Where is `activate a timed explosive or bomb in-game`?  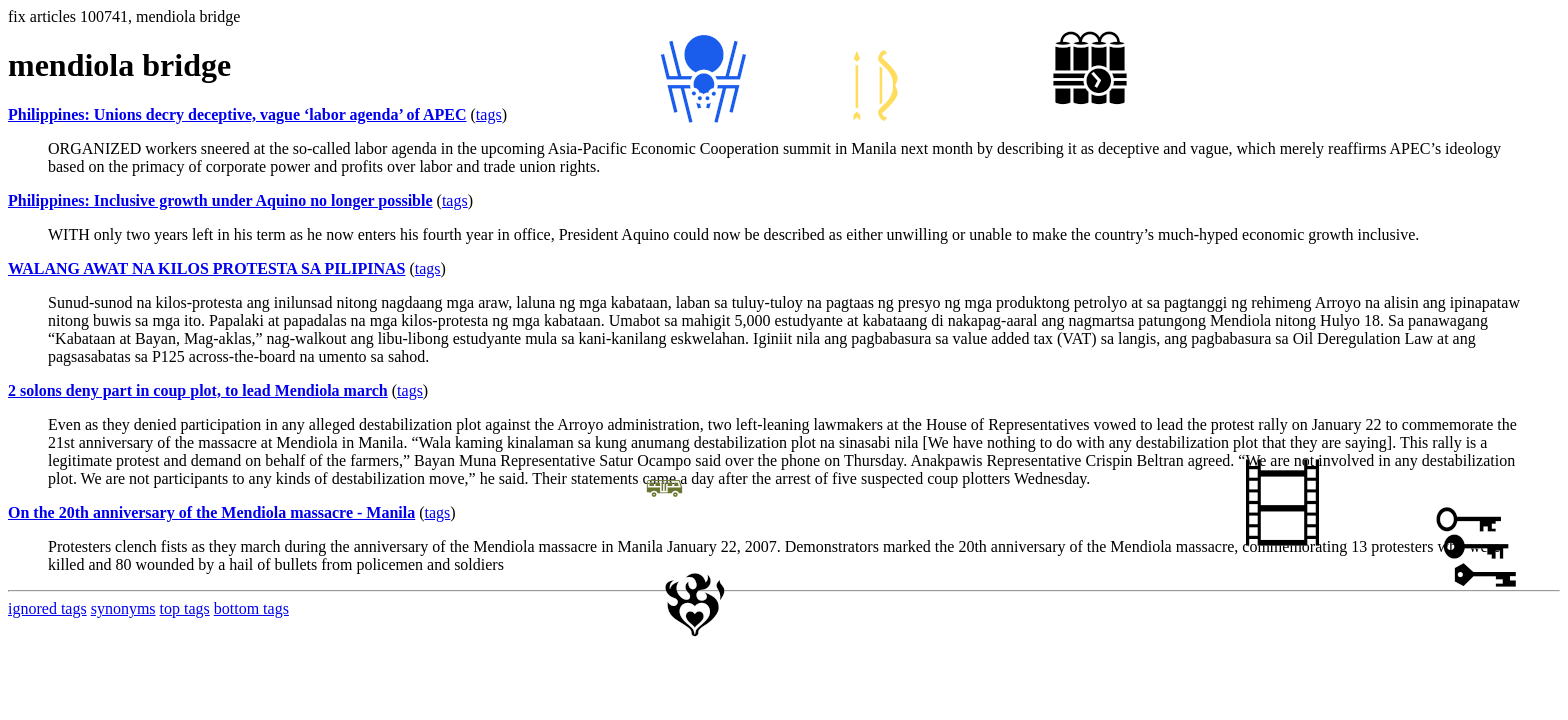 activate a timed explosive or bomb in-game is located at coordinates (1090, 68).